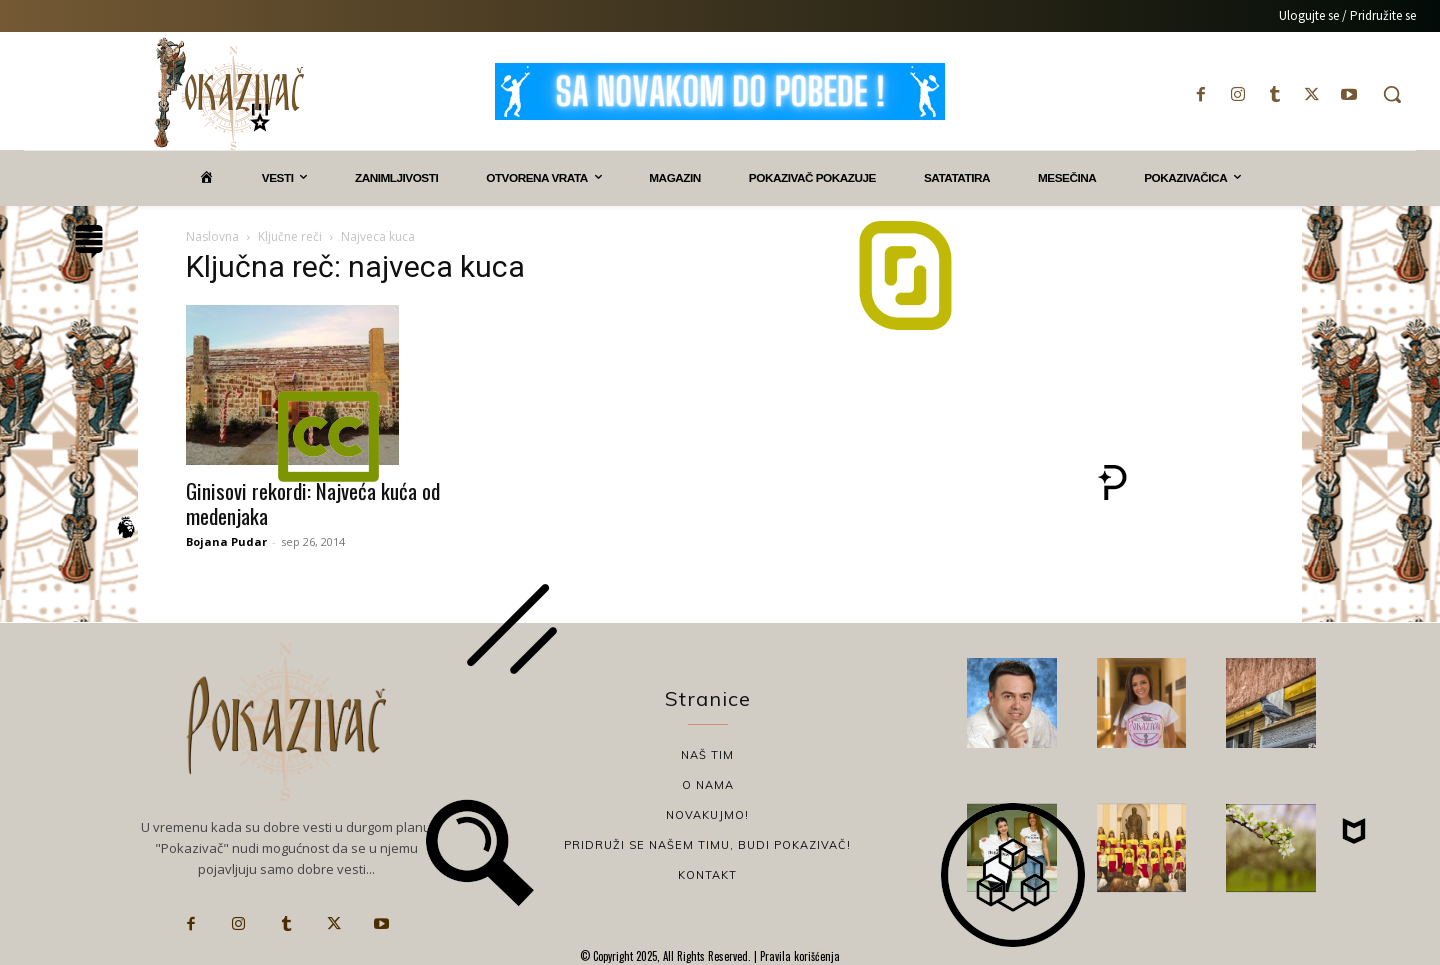  I want to click on view achievements or awards, so click(260, 117).